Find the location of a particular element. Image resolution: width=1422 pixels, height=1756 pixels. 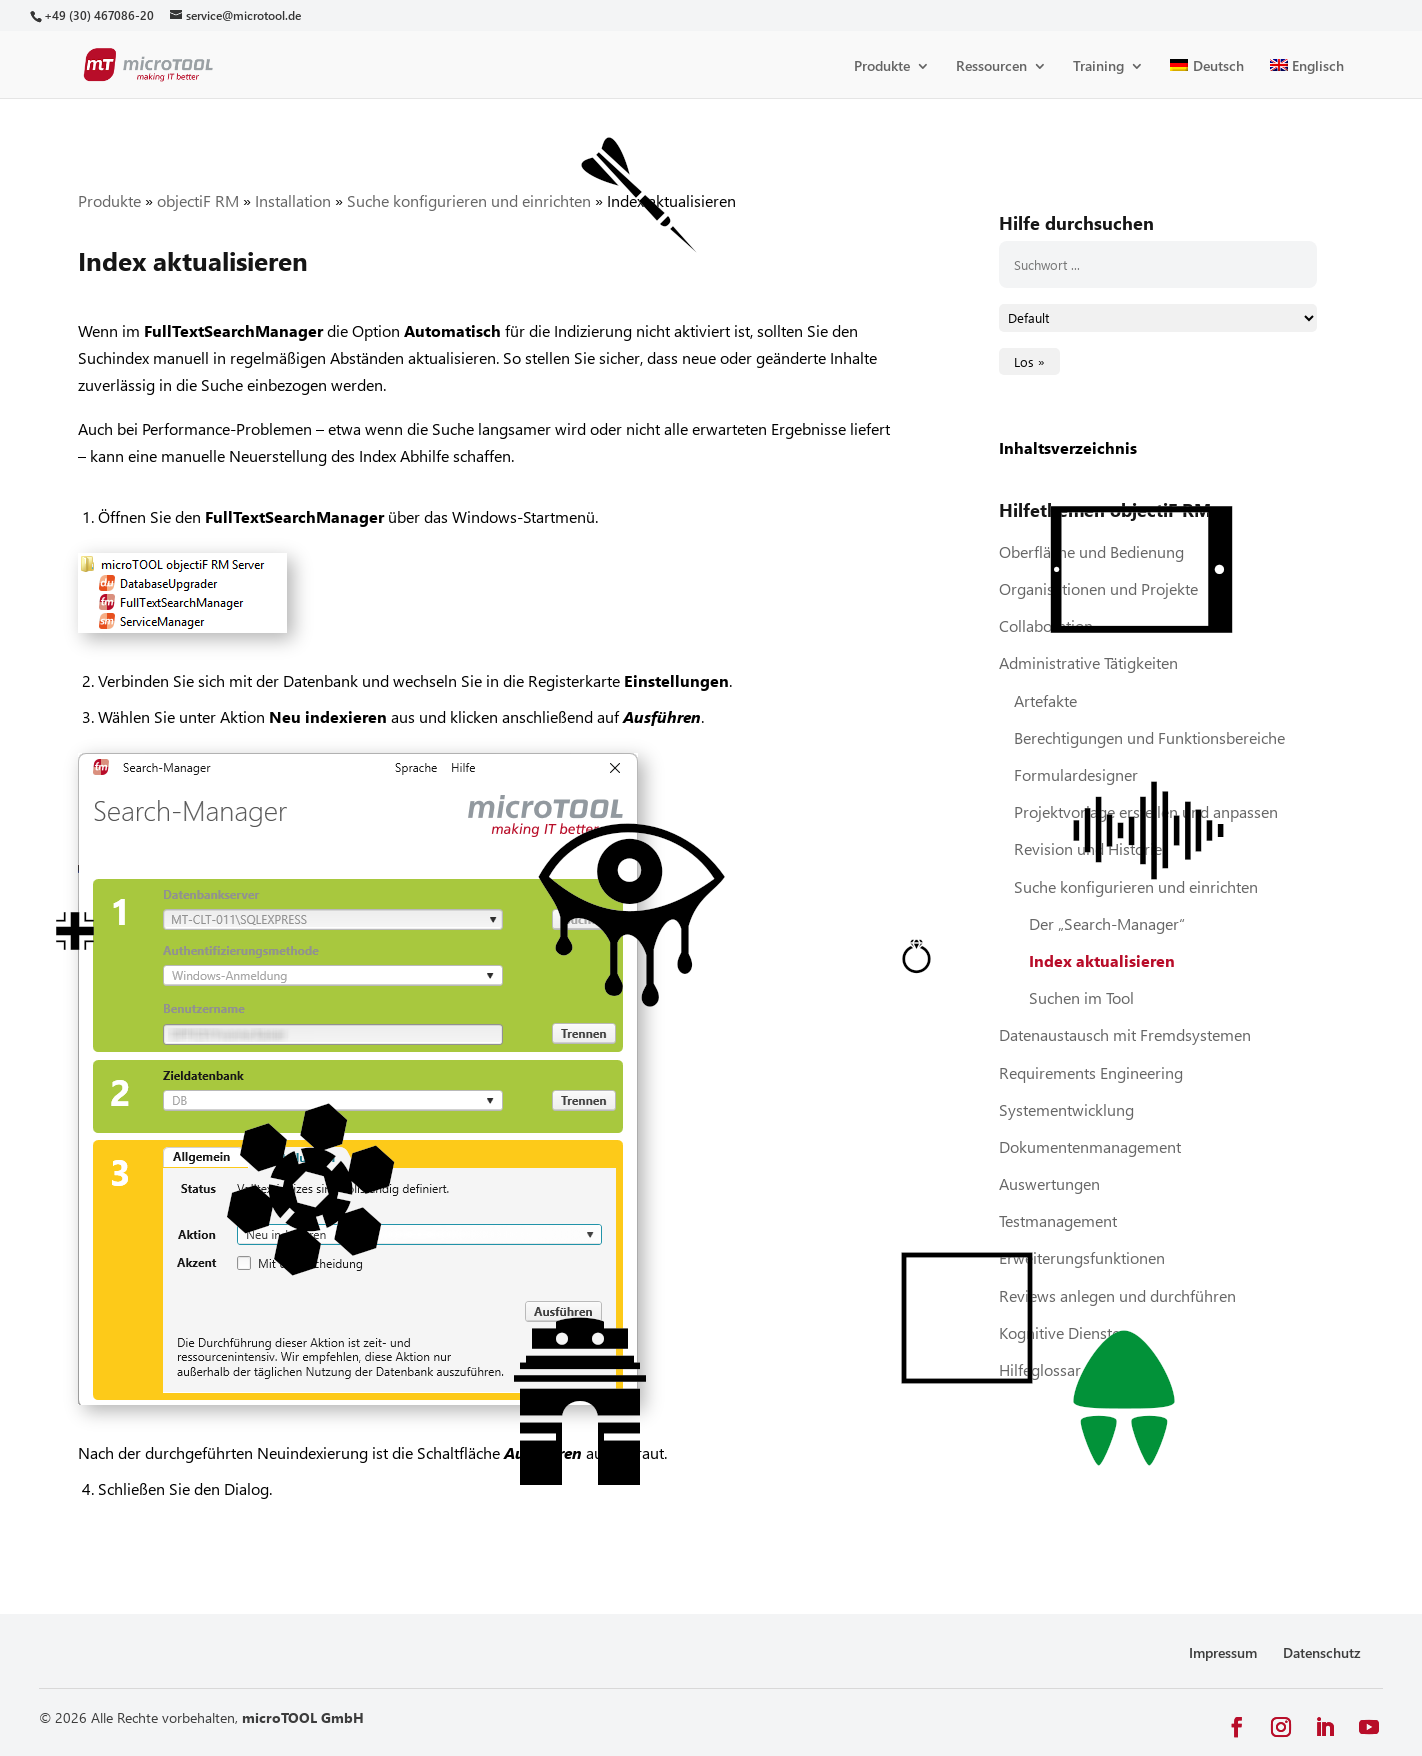

switch to tablet view or layout is located at coordinates (1141, 569).